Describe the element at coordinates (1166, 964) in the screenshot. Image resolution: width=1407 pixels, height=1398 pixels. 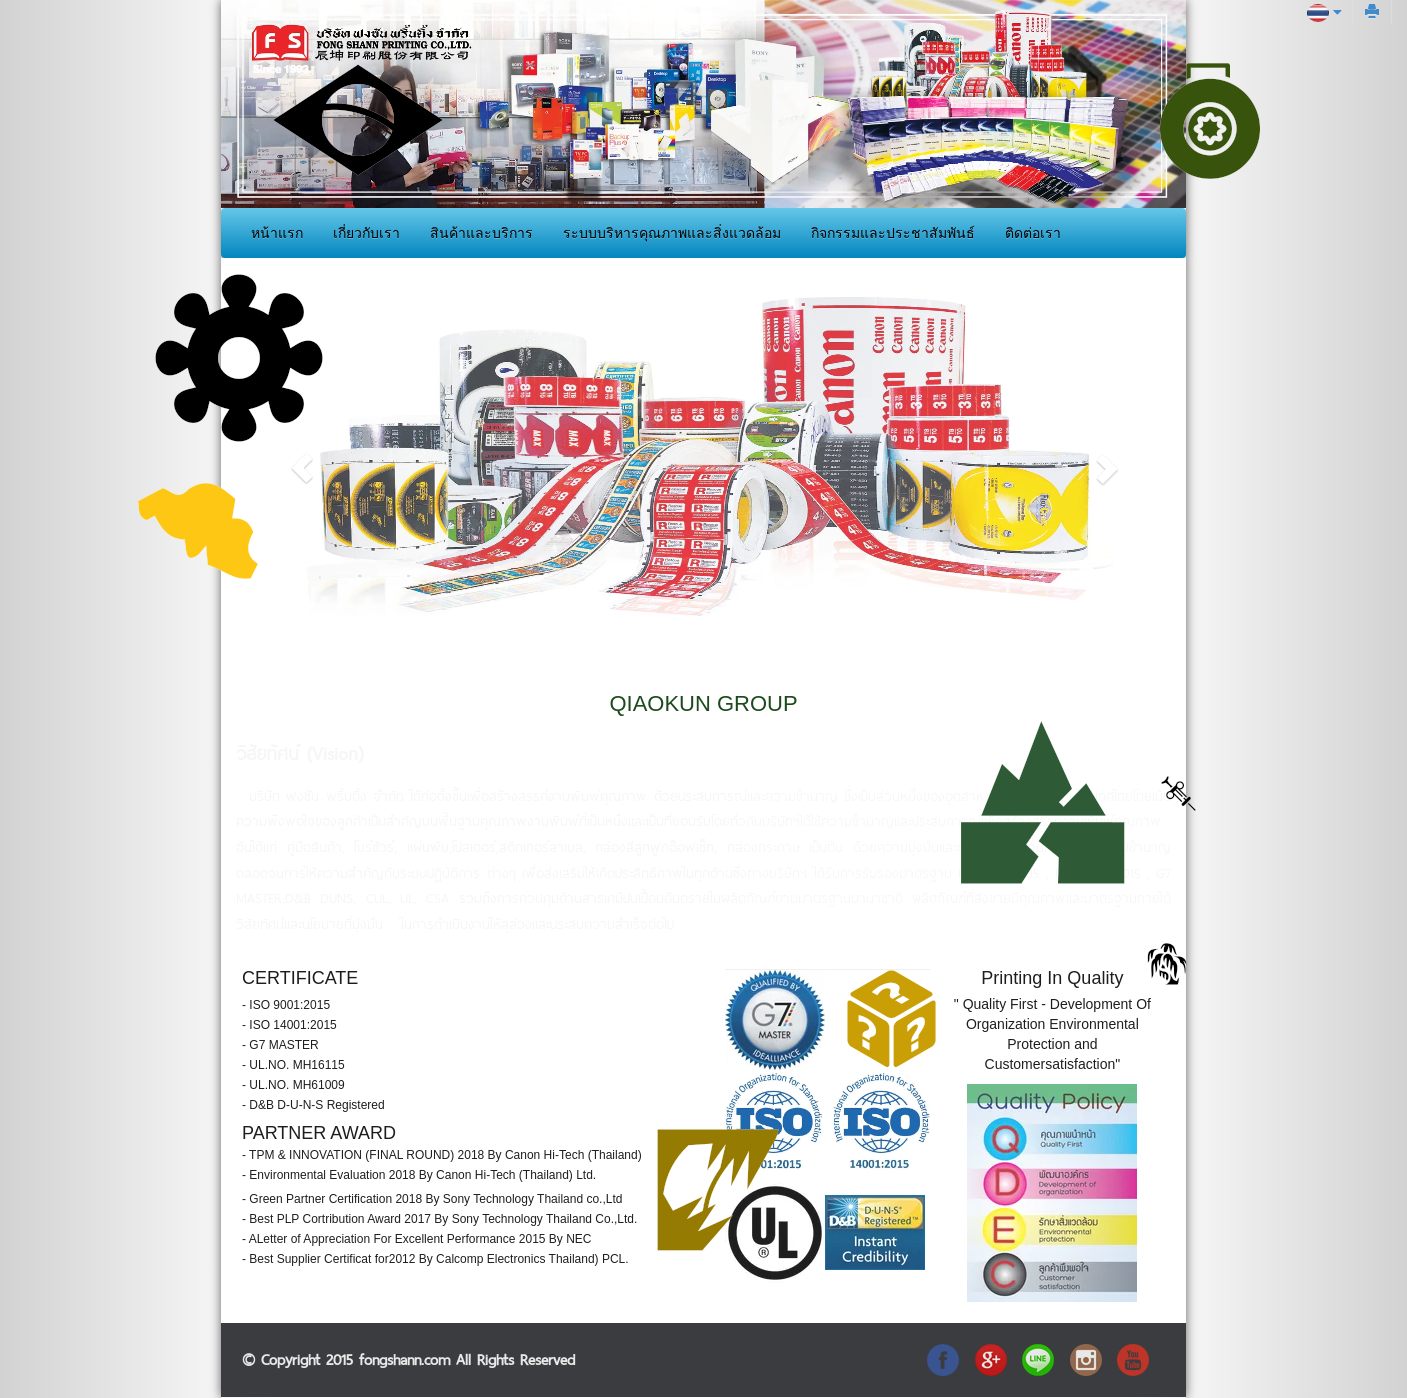
I see `select willow tree in a nature or gardening game` at that location.